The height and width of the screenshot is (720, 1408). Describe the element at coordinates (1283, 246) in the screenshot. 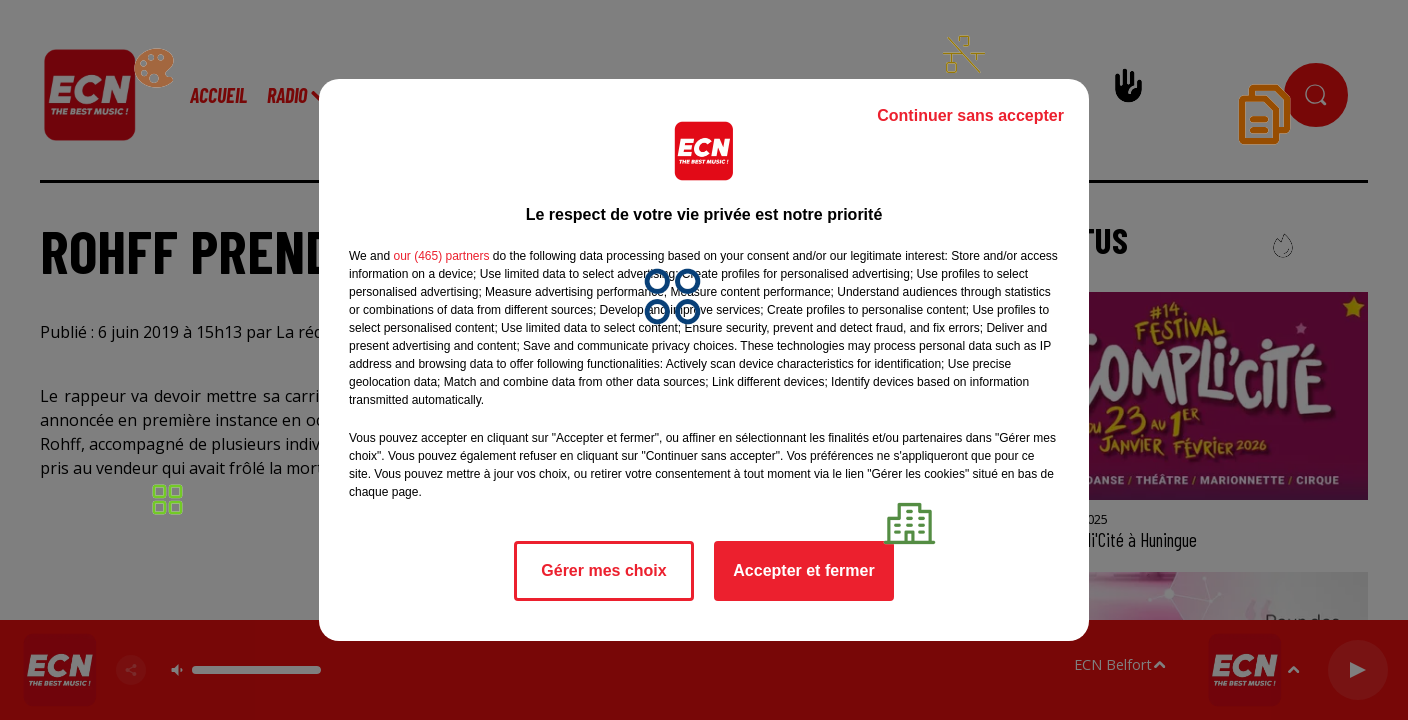

I see `indicates trending or popular content` at that location.